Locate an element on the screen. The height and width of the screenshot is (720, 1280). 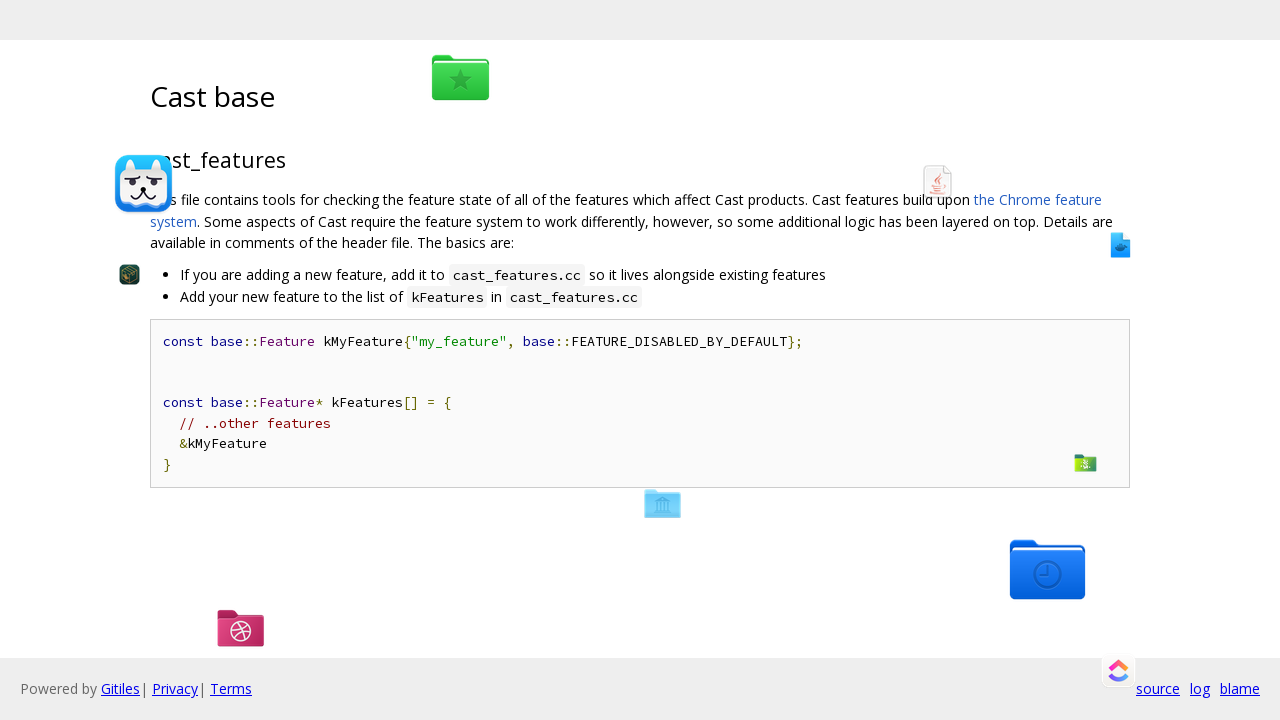
open Alpaca AI chat application is located at coordinates (143, 183).